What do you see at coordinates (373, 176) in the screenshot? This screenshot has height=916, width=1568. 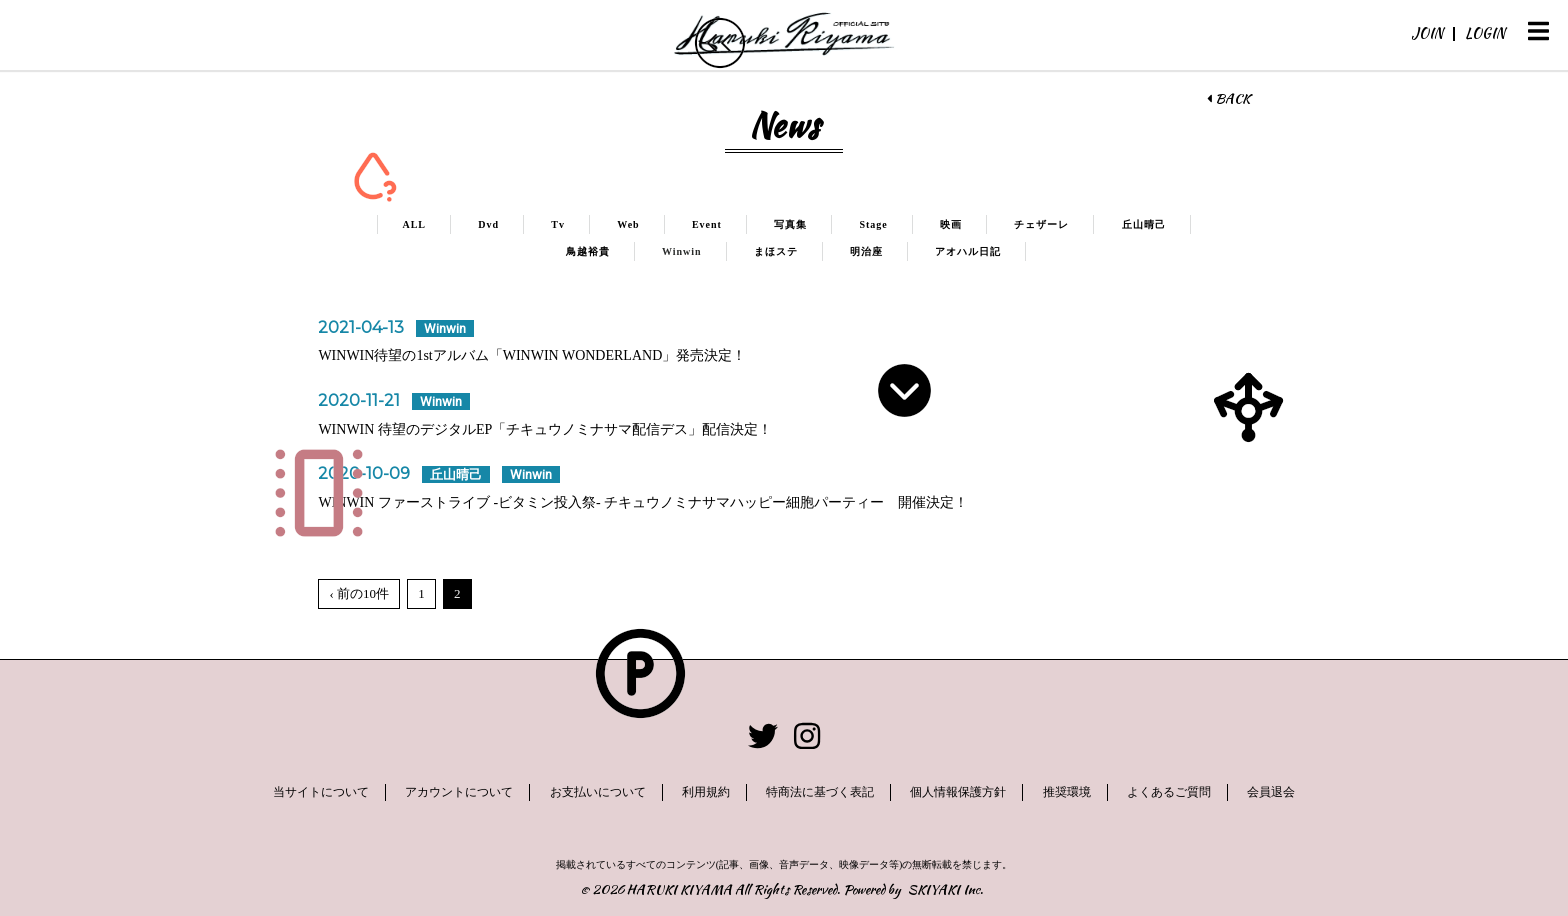 I see `check water quality or status` at bounding box center [373, 176].